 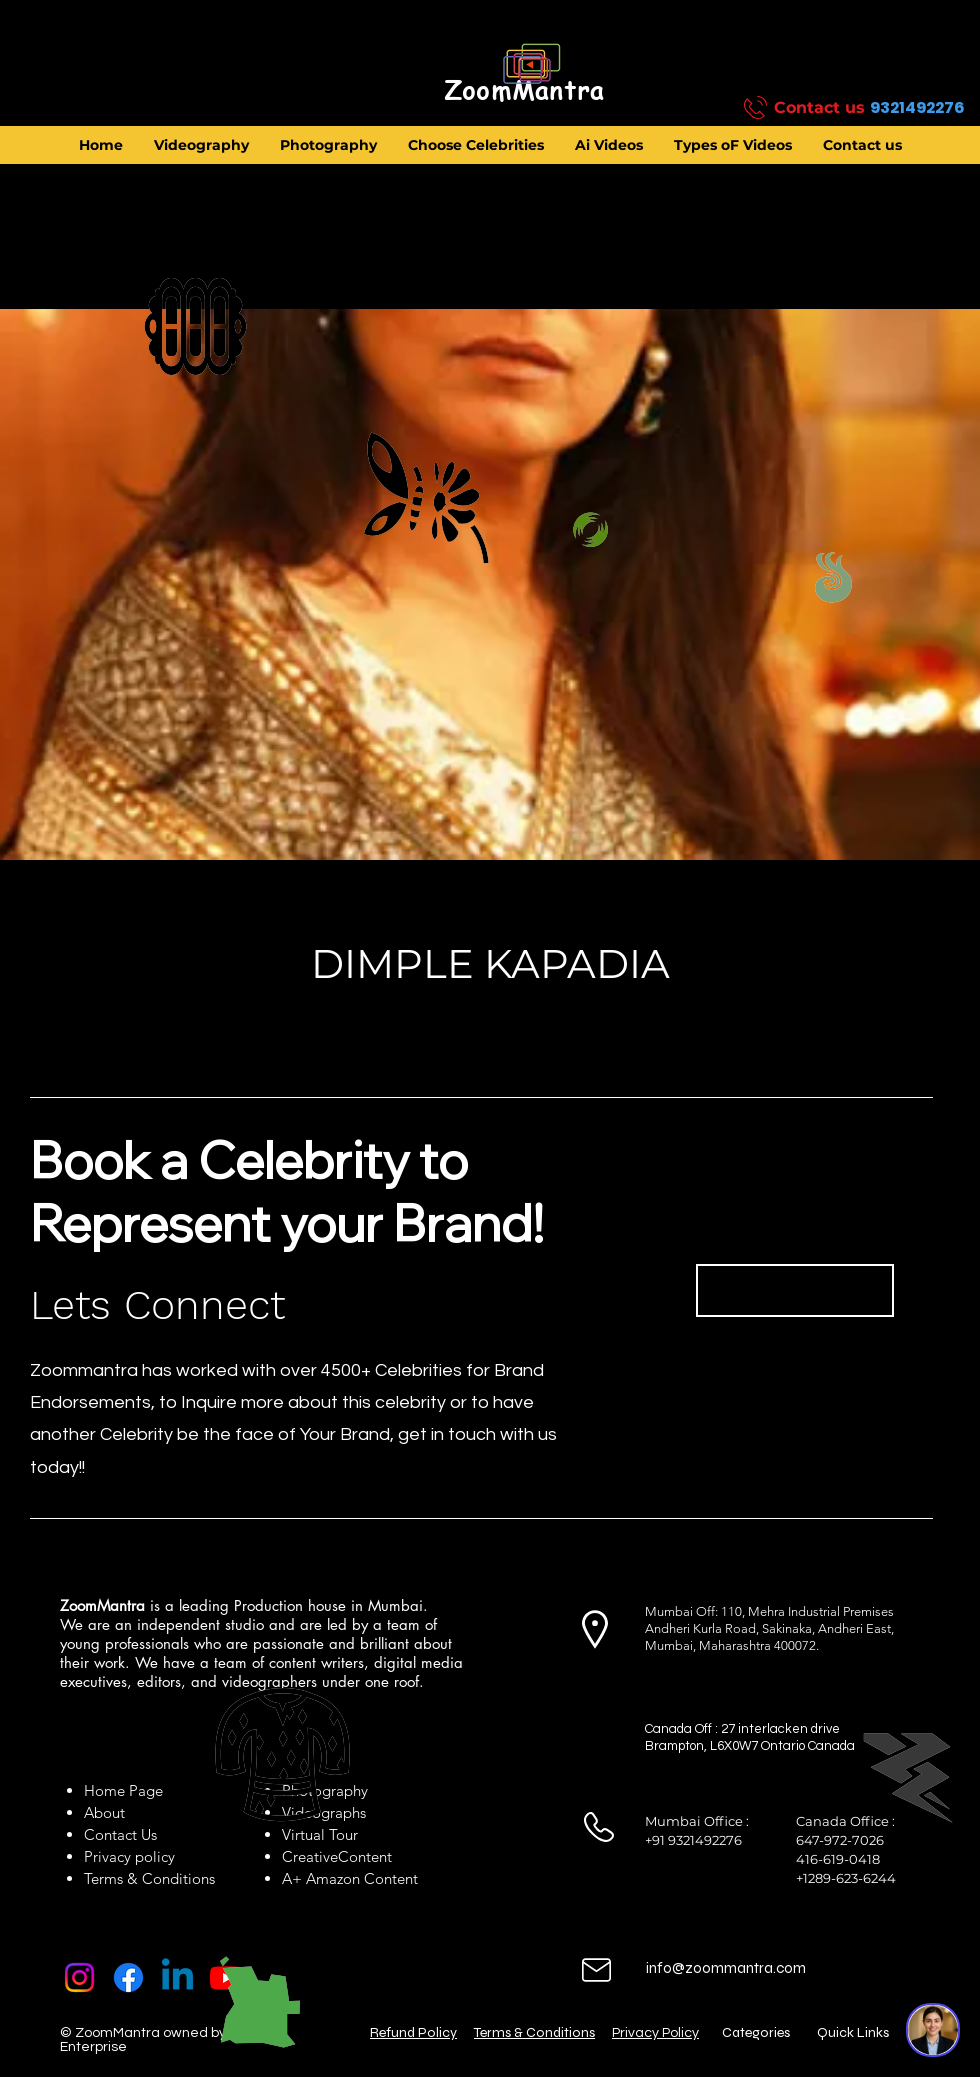 What do you see at coordinates (424, 497) in the screenshot?
I see `access garden or nature-themed game content` at bounding box center [424, 497].